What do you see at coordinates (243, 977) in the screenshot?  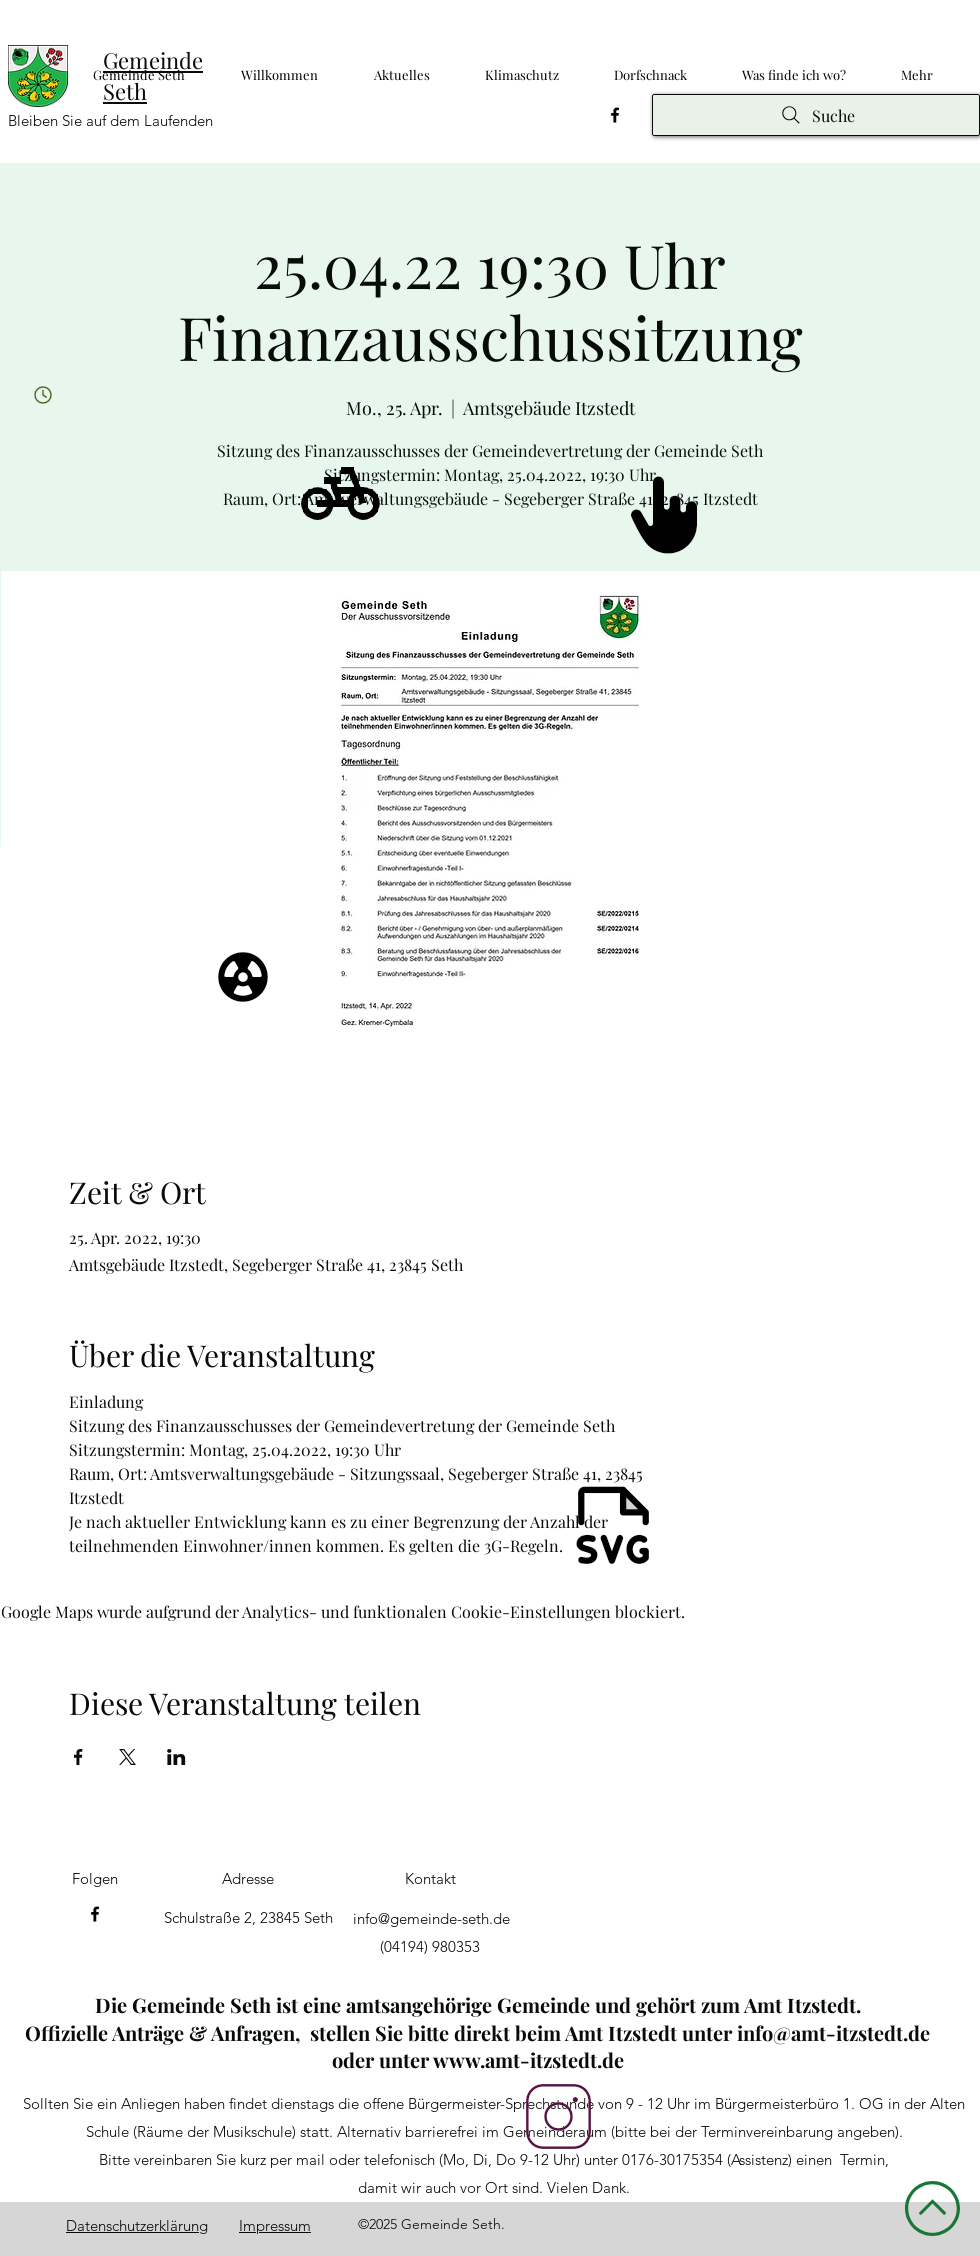 I see `indicates radioactive or hazardous material warning` at bounding box center [243, 977].